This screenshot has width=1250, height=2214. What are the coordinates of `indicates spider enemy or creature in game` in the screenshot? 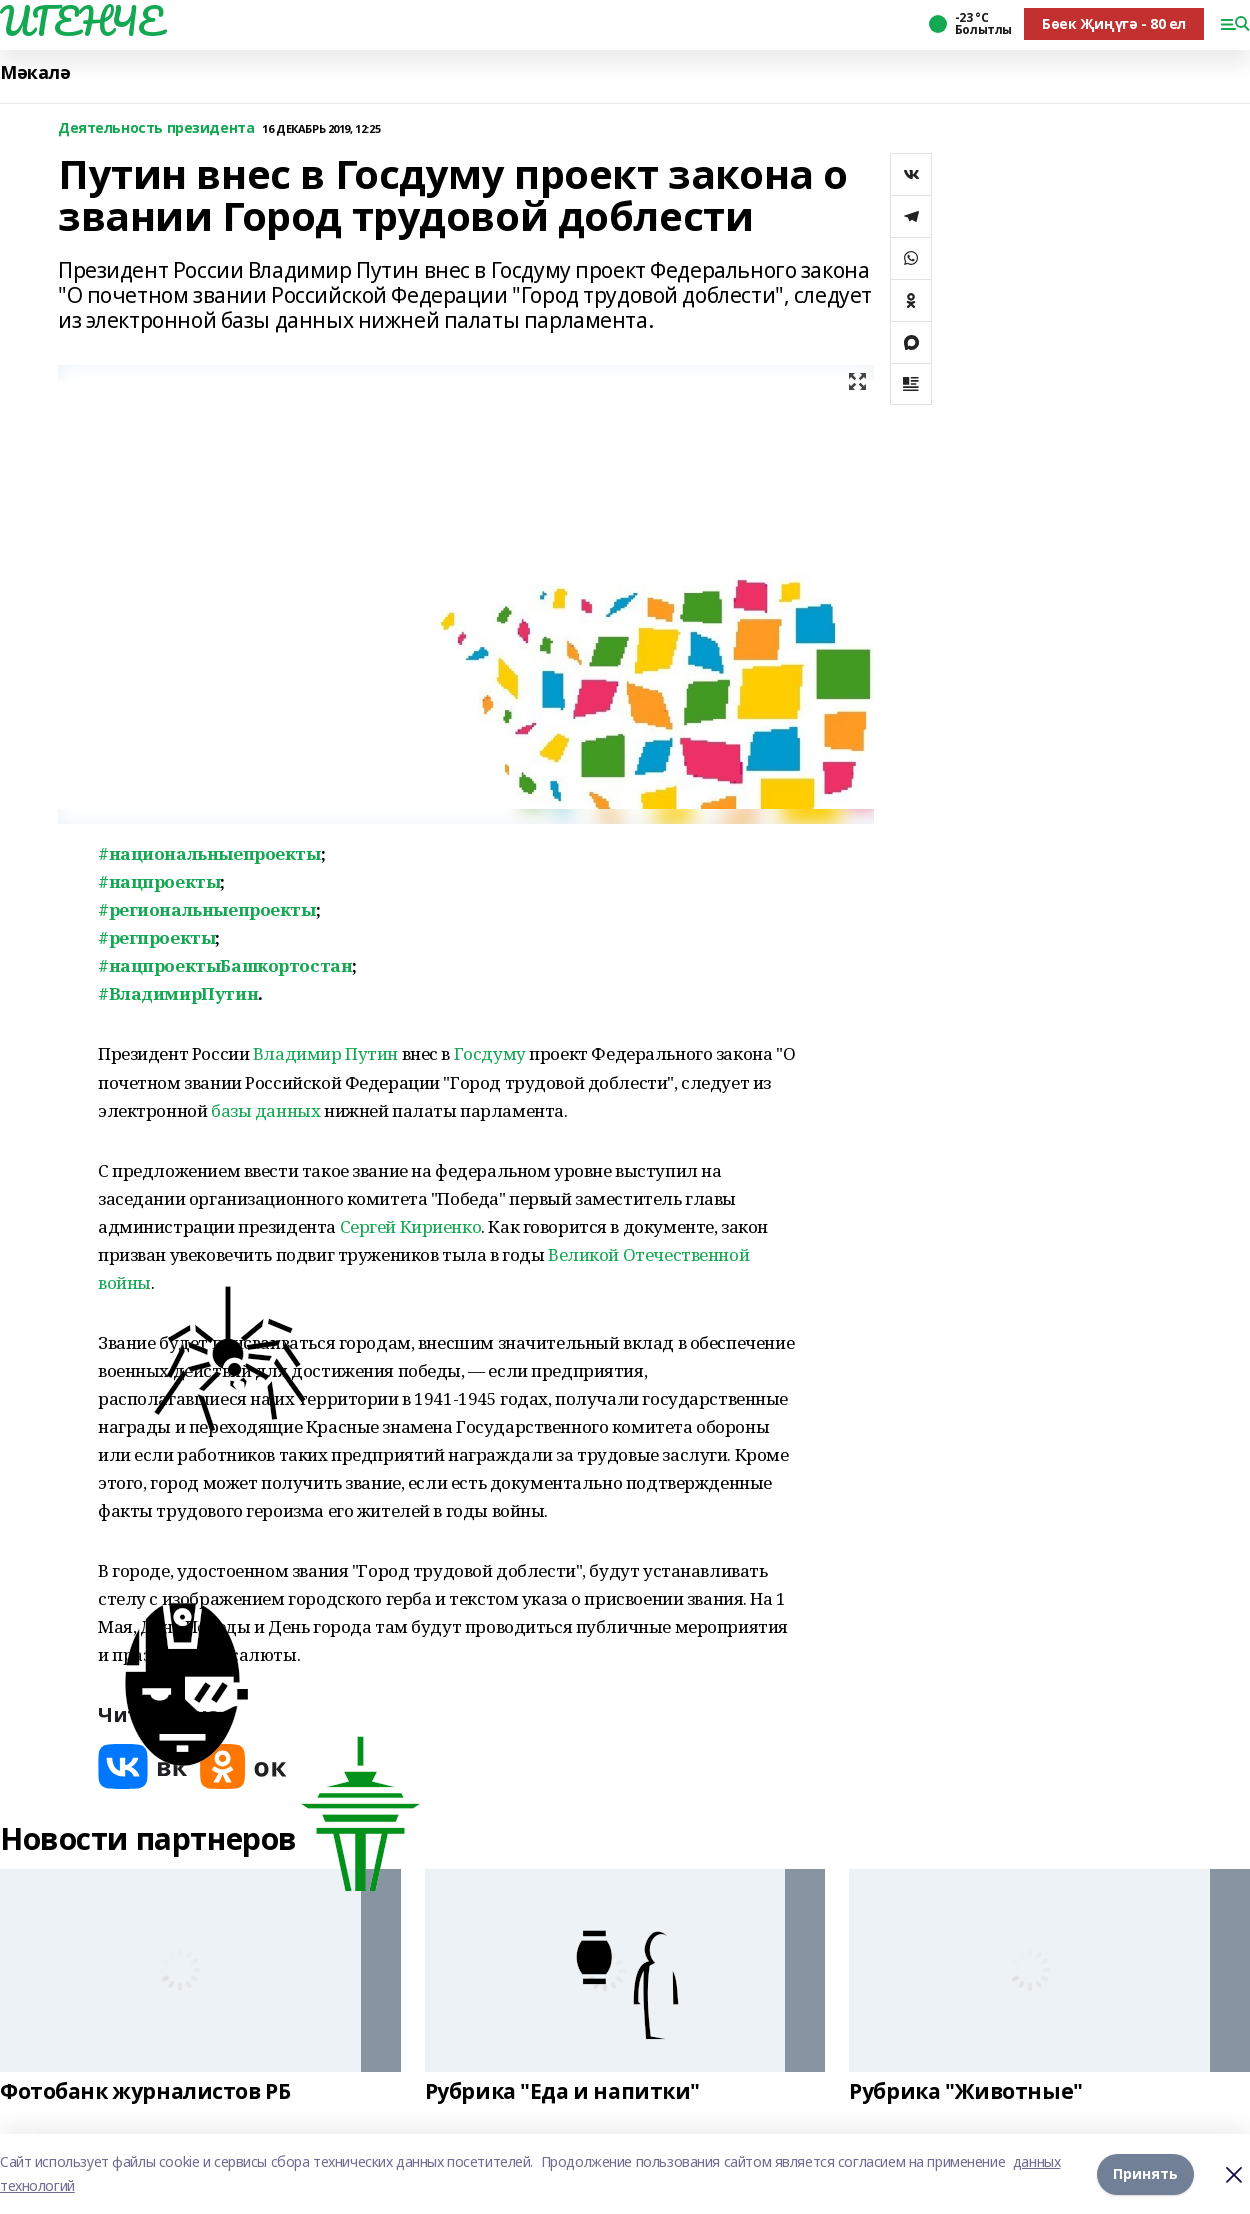 It's located at (230, 1359).